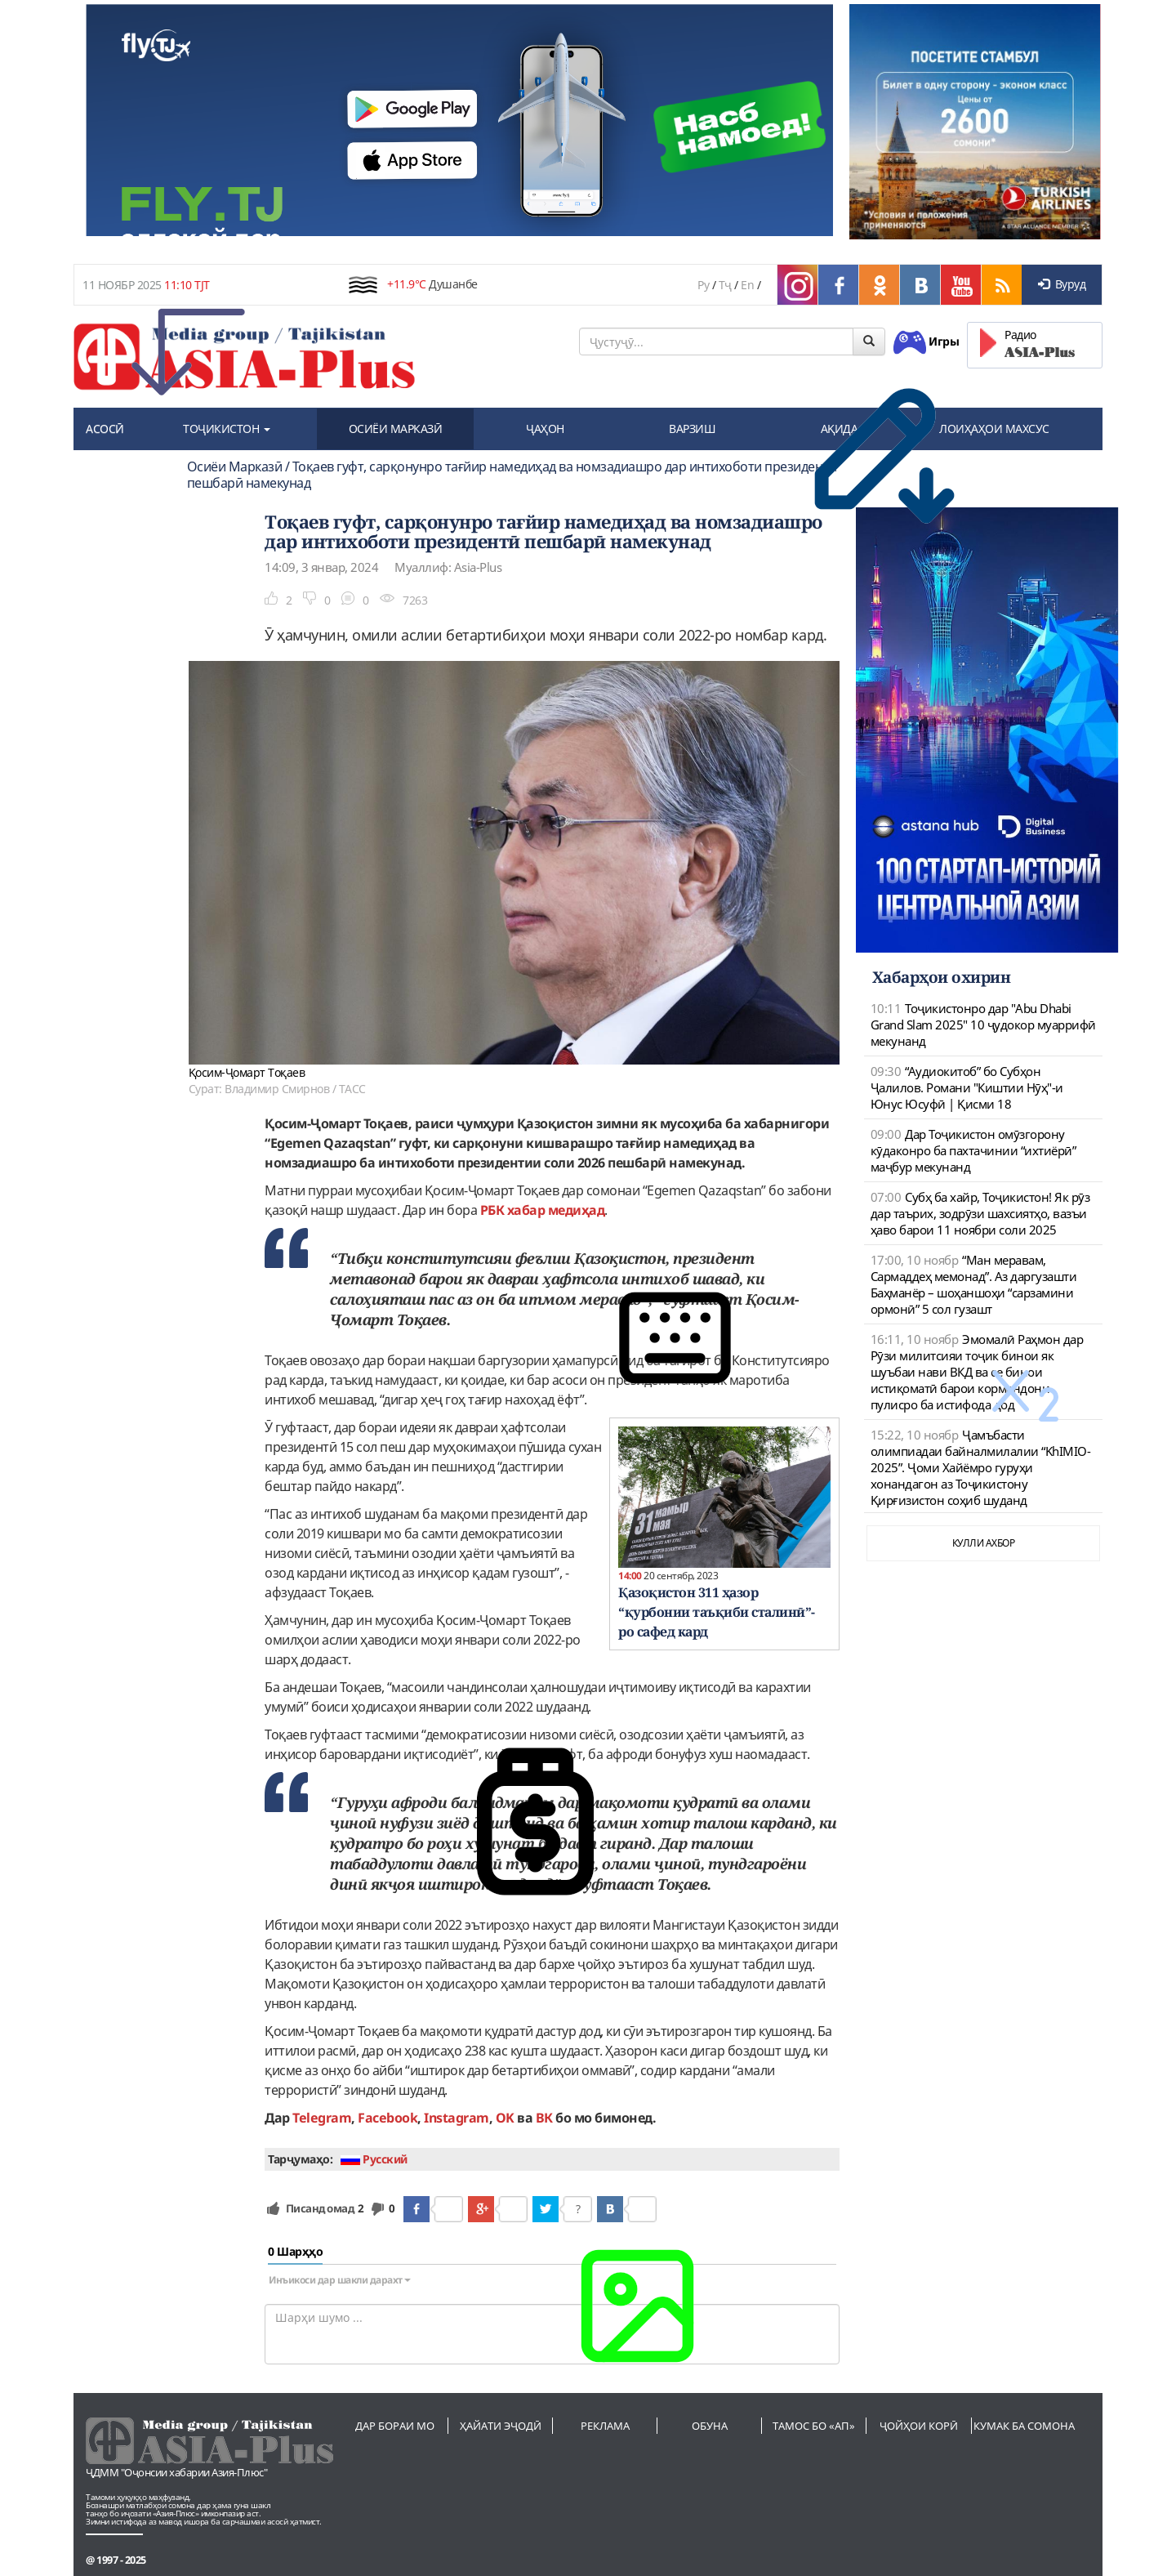 The image size is (1176, 2576). Describe the element at coordinates (535, 1821) in the screenshot. I see `send a tip or donation` at that location.